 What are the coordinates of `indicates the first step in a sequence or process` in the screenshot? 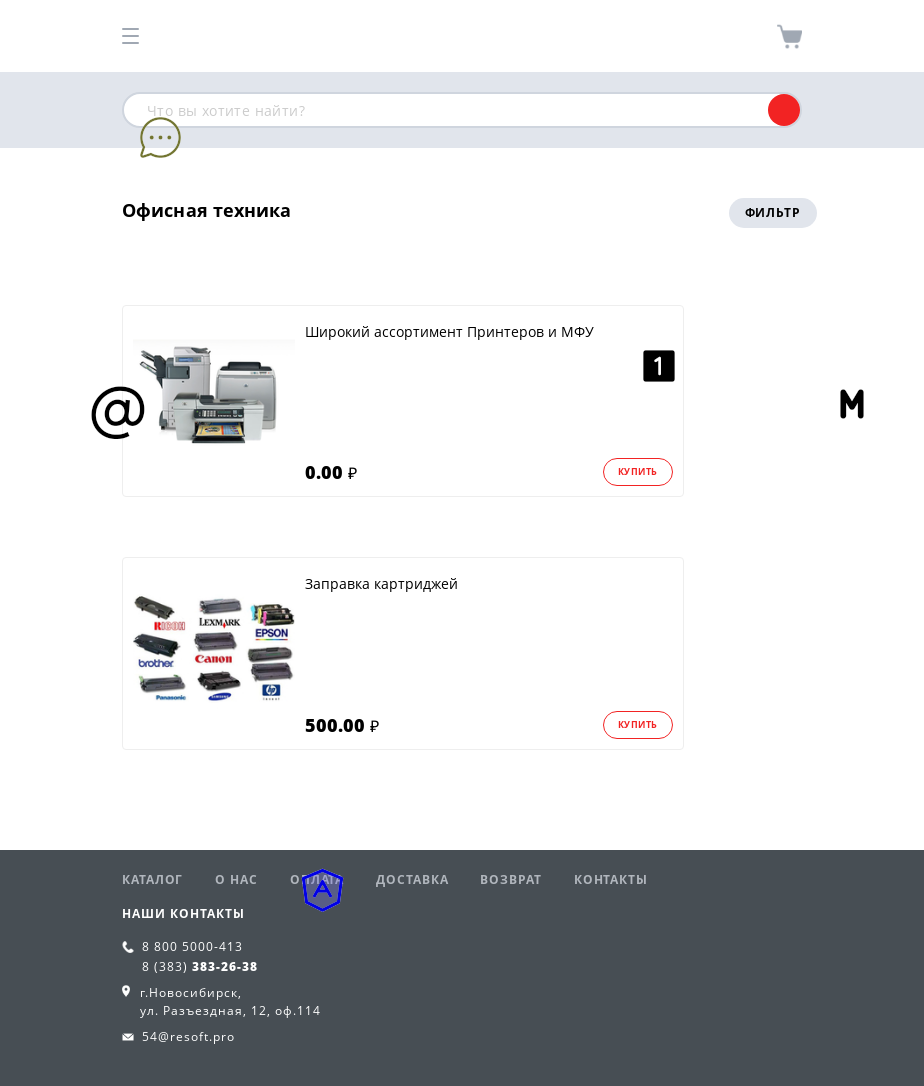 It's located at (659, 366).